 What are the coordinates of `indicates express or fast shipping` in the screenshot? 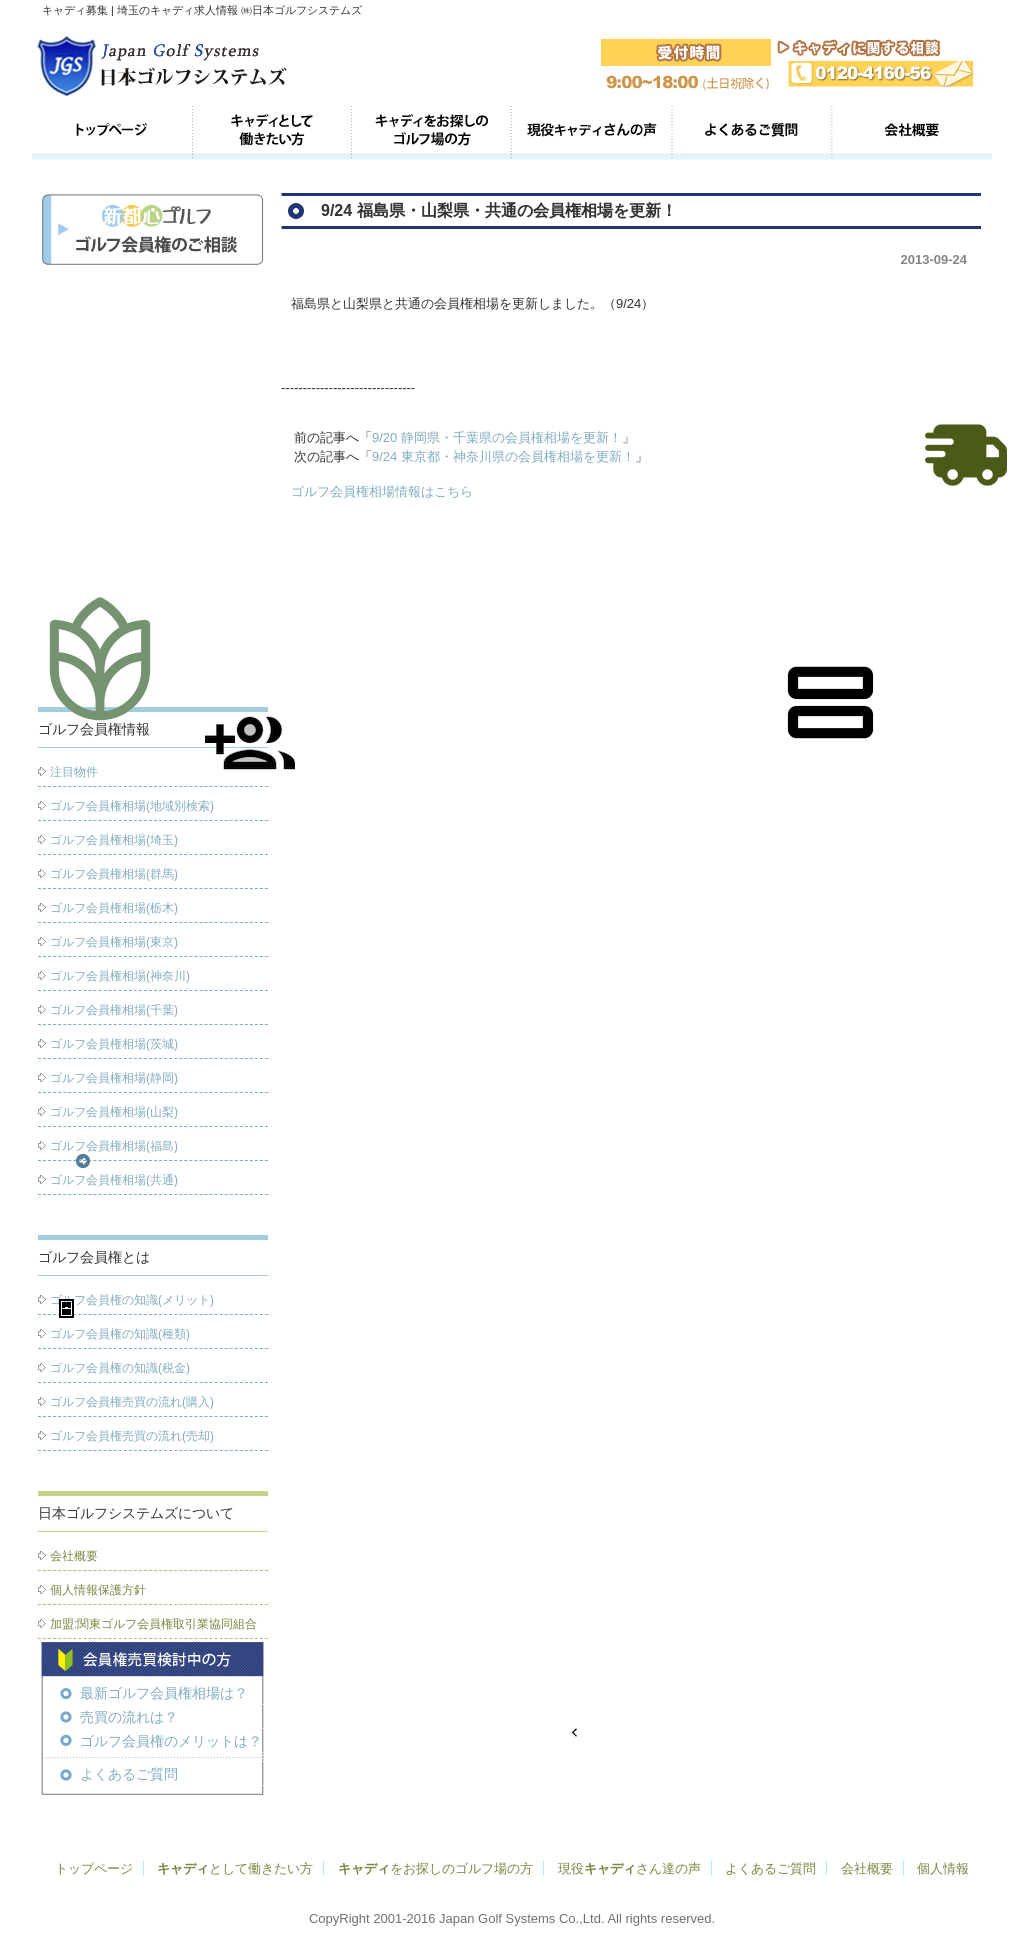 It's located at (966, 453).